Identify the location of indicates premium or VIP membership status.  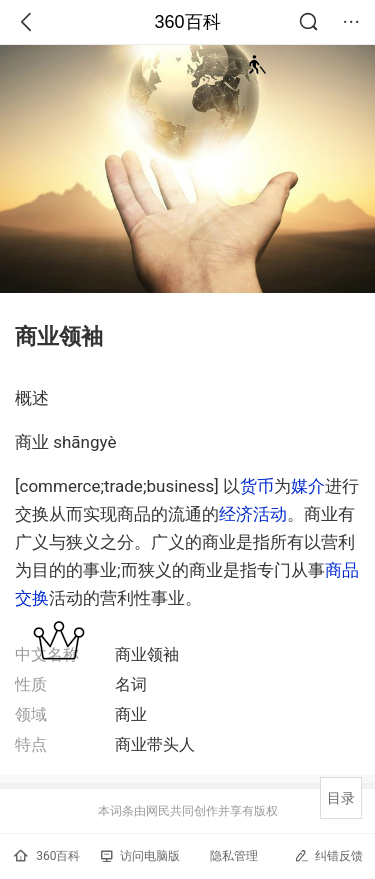
(59, 643).